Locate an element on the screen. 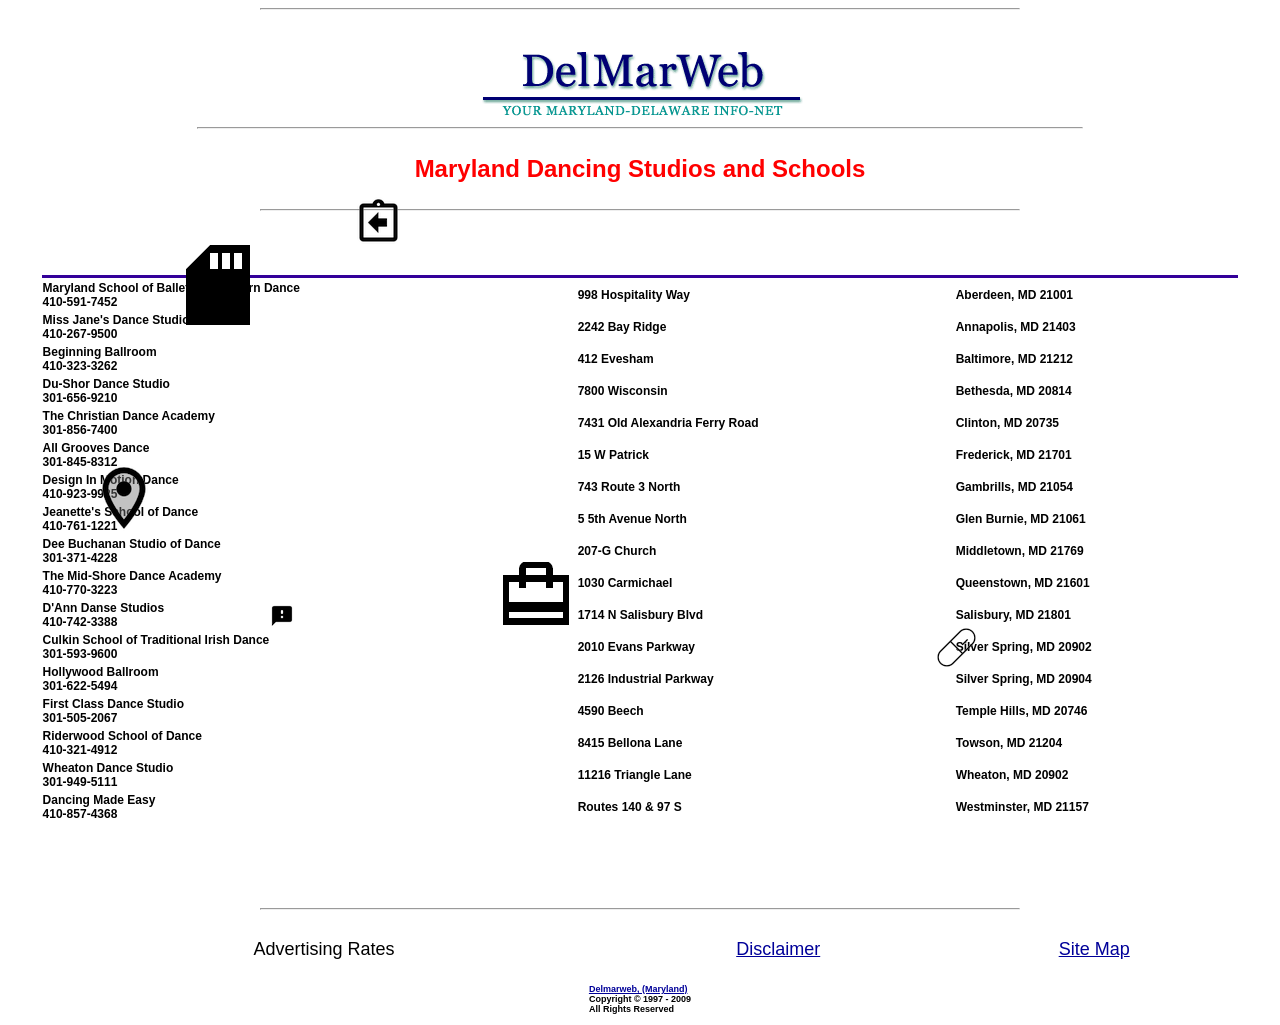 The image size is (1280, 1025). access medication reminders or health tracking is located at coordinates (956, 647).